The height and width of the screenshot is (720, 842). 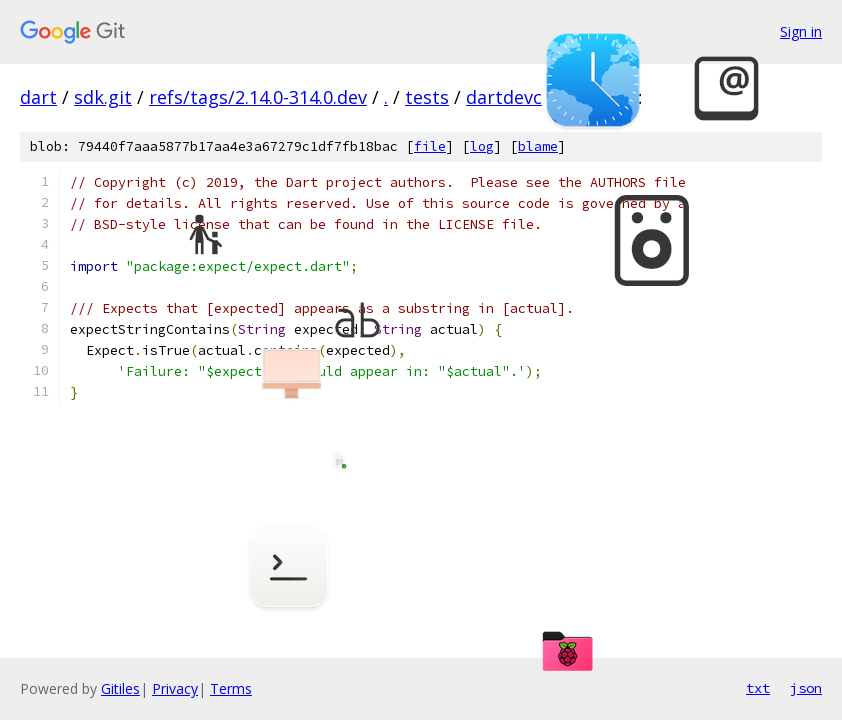 I want to click on open terminal or command line interface, so click(x=288, y=567).